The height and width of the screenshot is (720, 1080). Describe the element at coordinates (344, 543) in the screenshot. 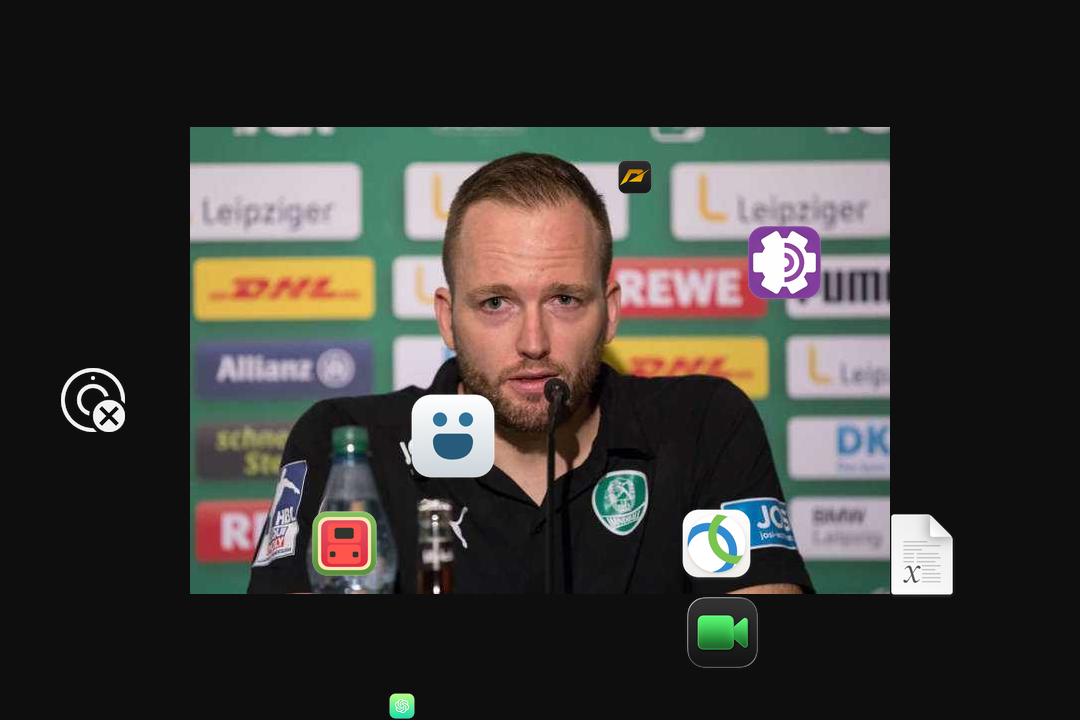

I see `launch melonDS nintendo DS emulator` at that location.